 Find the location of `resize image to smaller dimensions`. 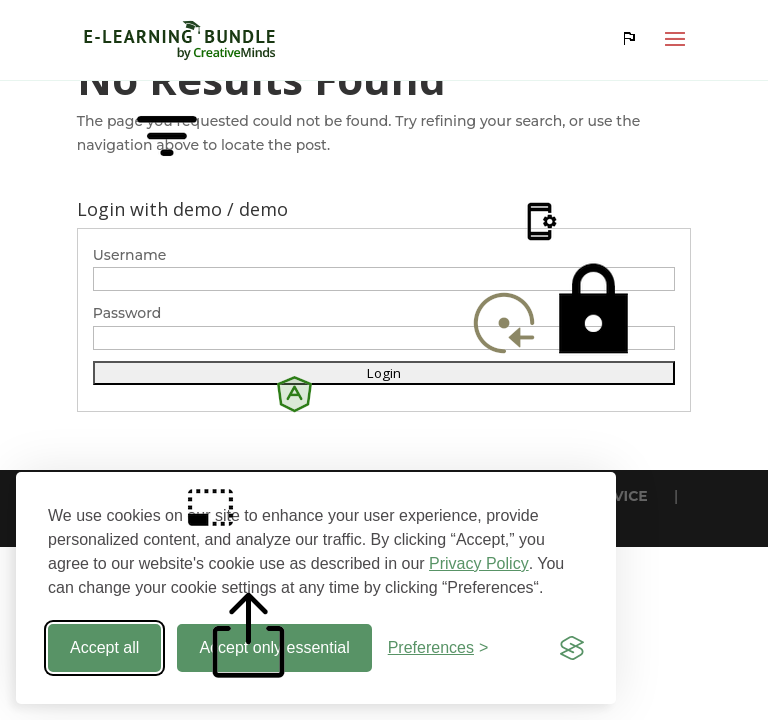

resize image to smaller dimensions is located at coordinates (210, 507).